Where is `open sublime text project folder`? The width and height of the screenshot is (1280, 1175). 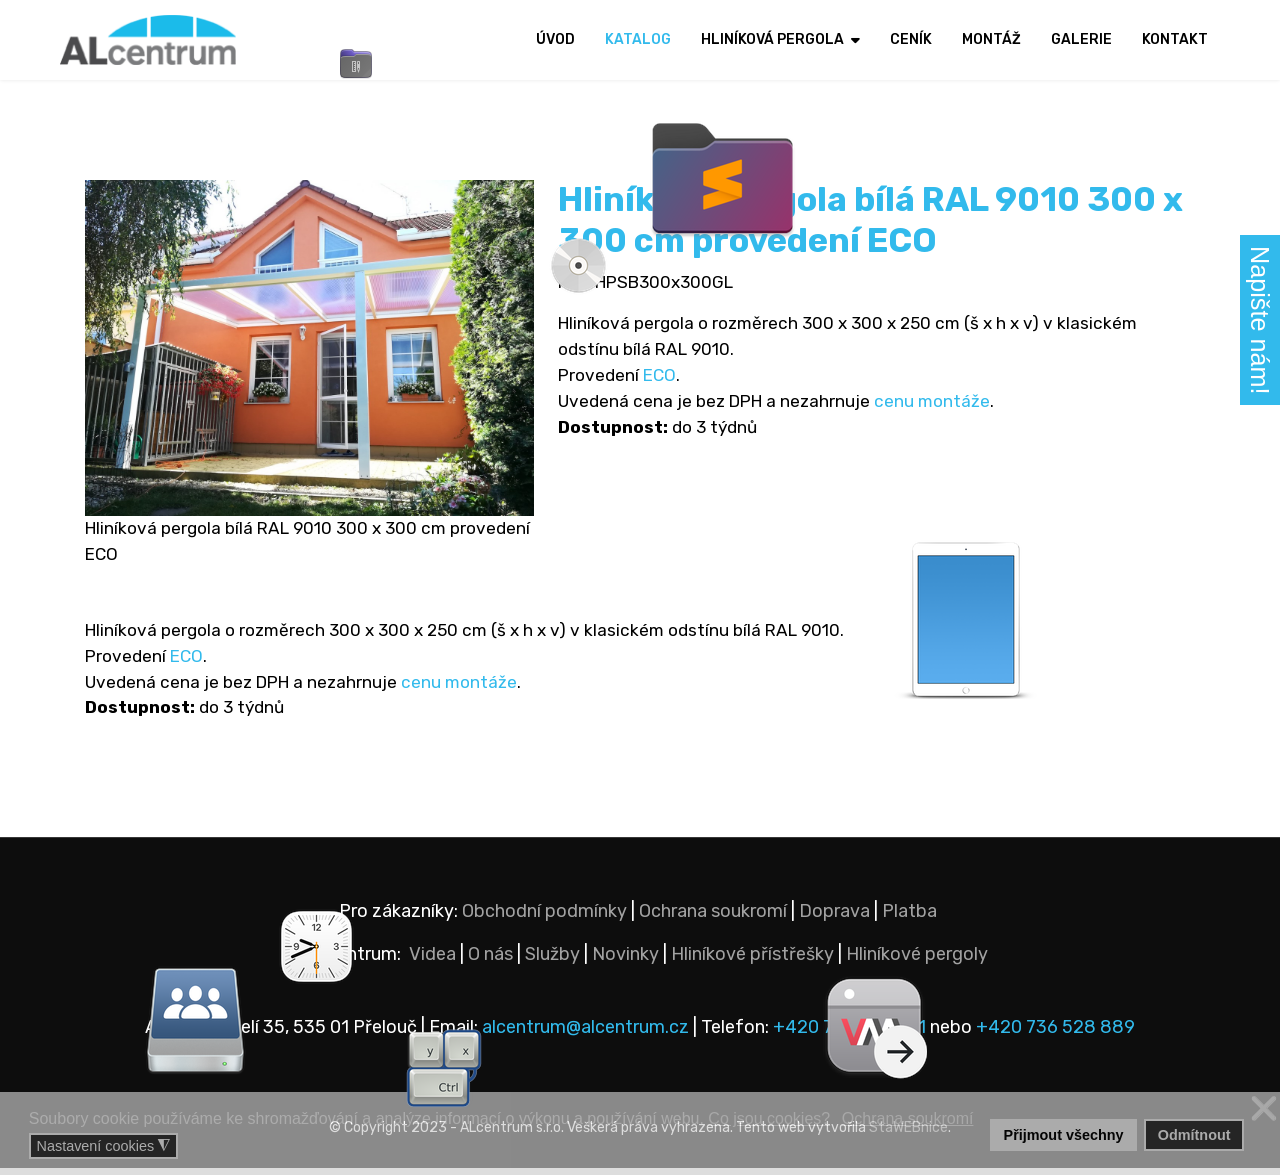
open sublime text project folder is located at coordinates (722, 182).